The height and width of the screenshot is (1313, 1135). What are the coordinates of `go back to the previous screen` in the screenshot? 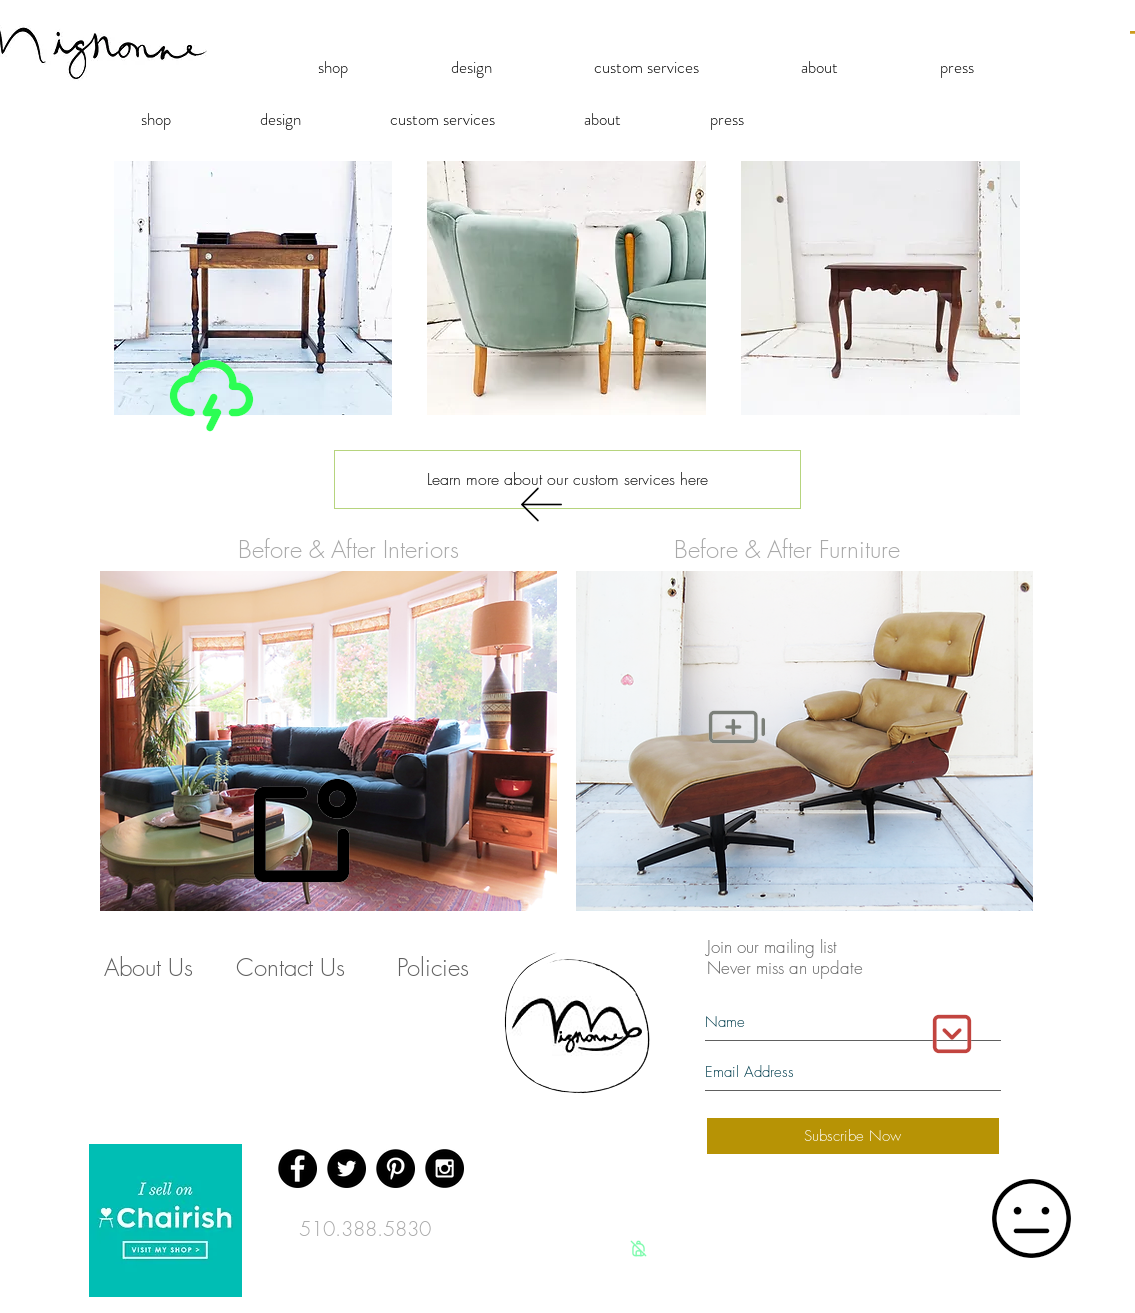 It's located at (541, 504).